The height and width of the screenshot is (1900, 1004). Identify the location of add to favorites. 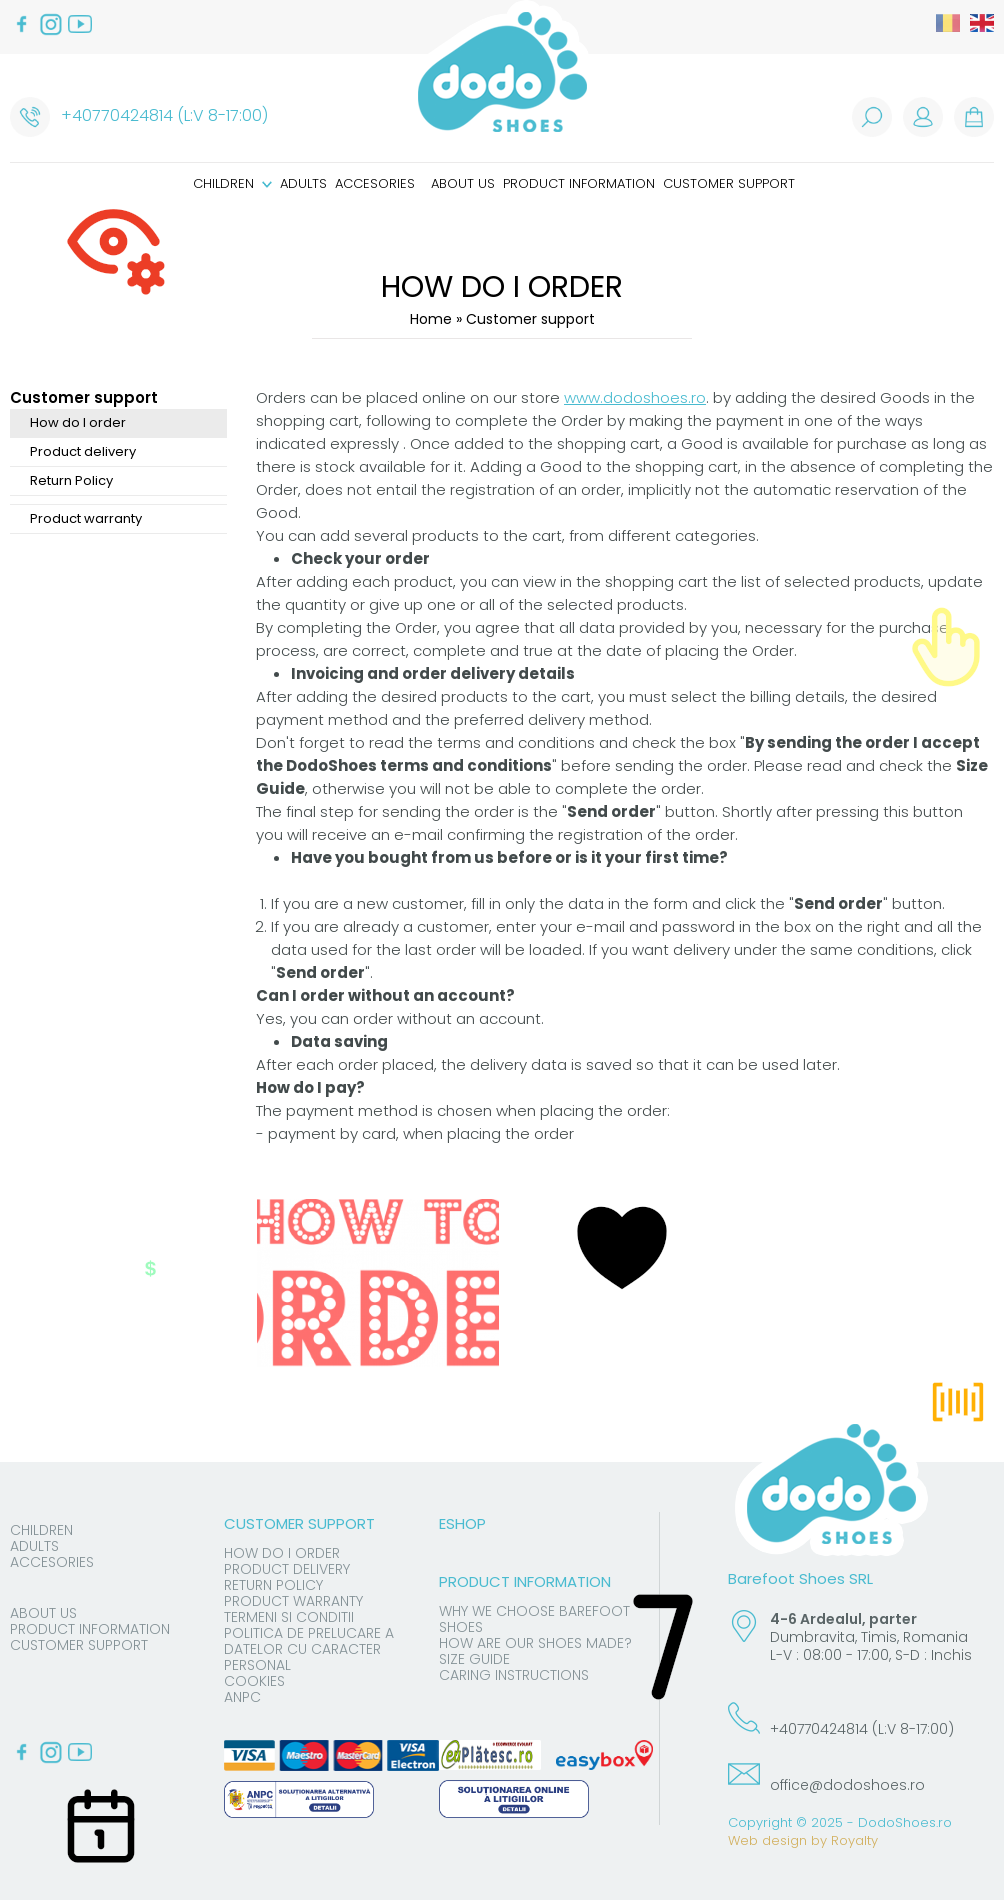
(622, 1248).